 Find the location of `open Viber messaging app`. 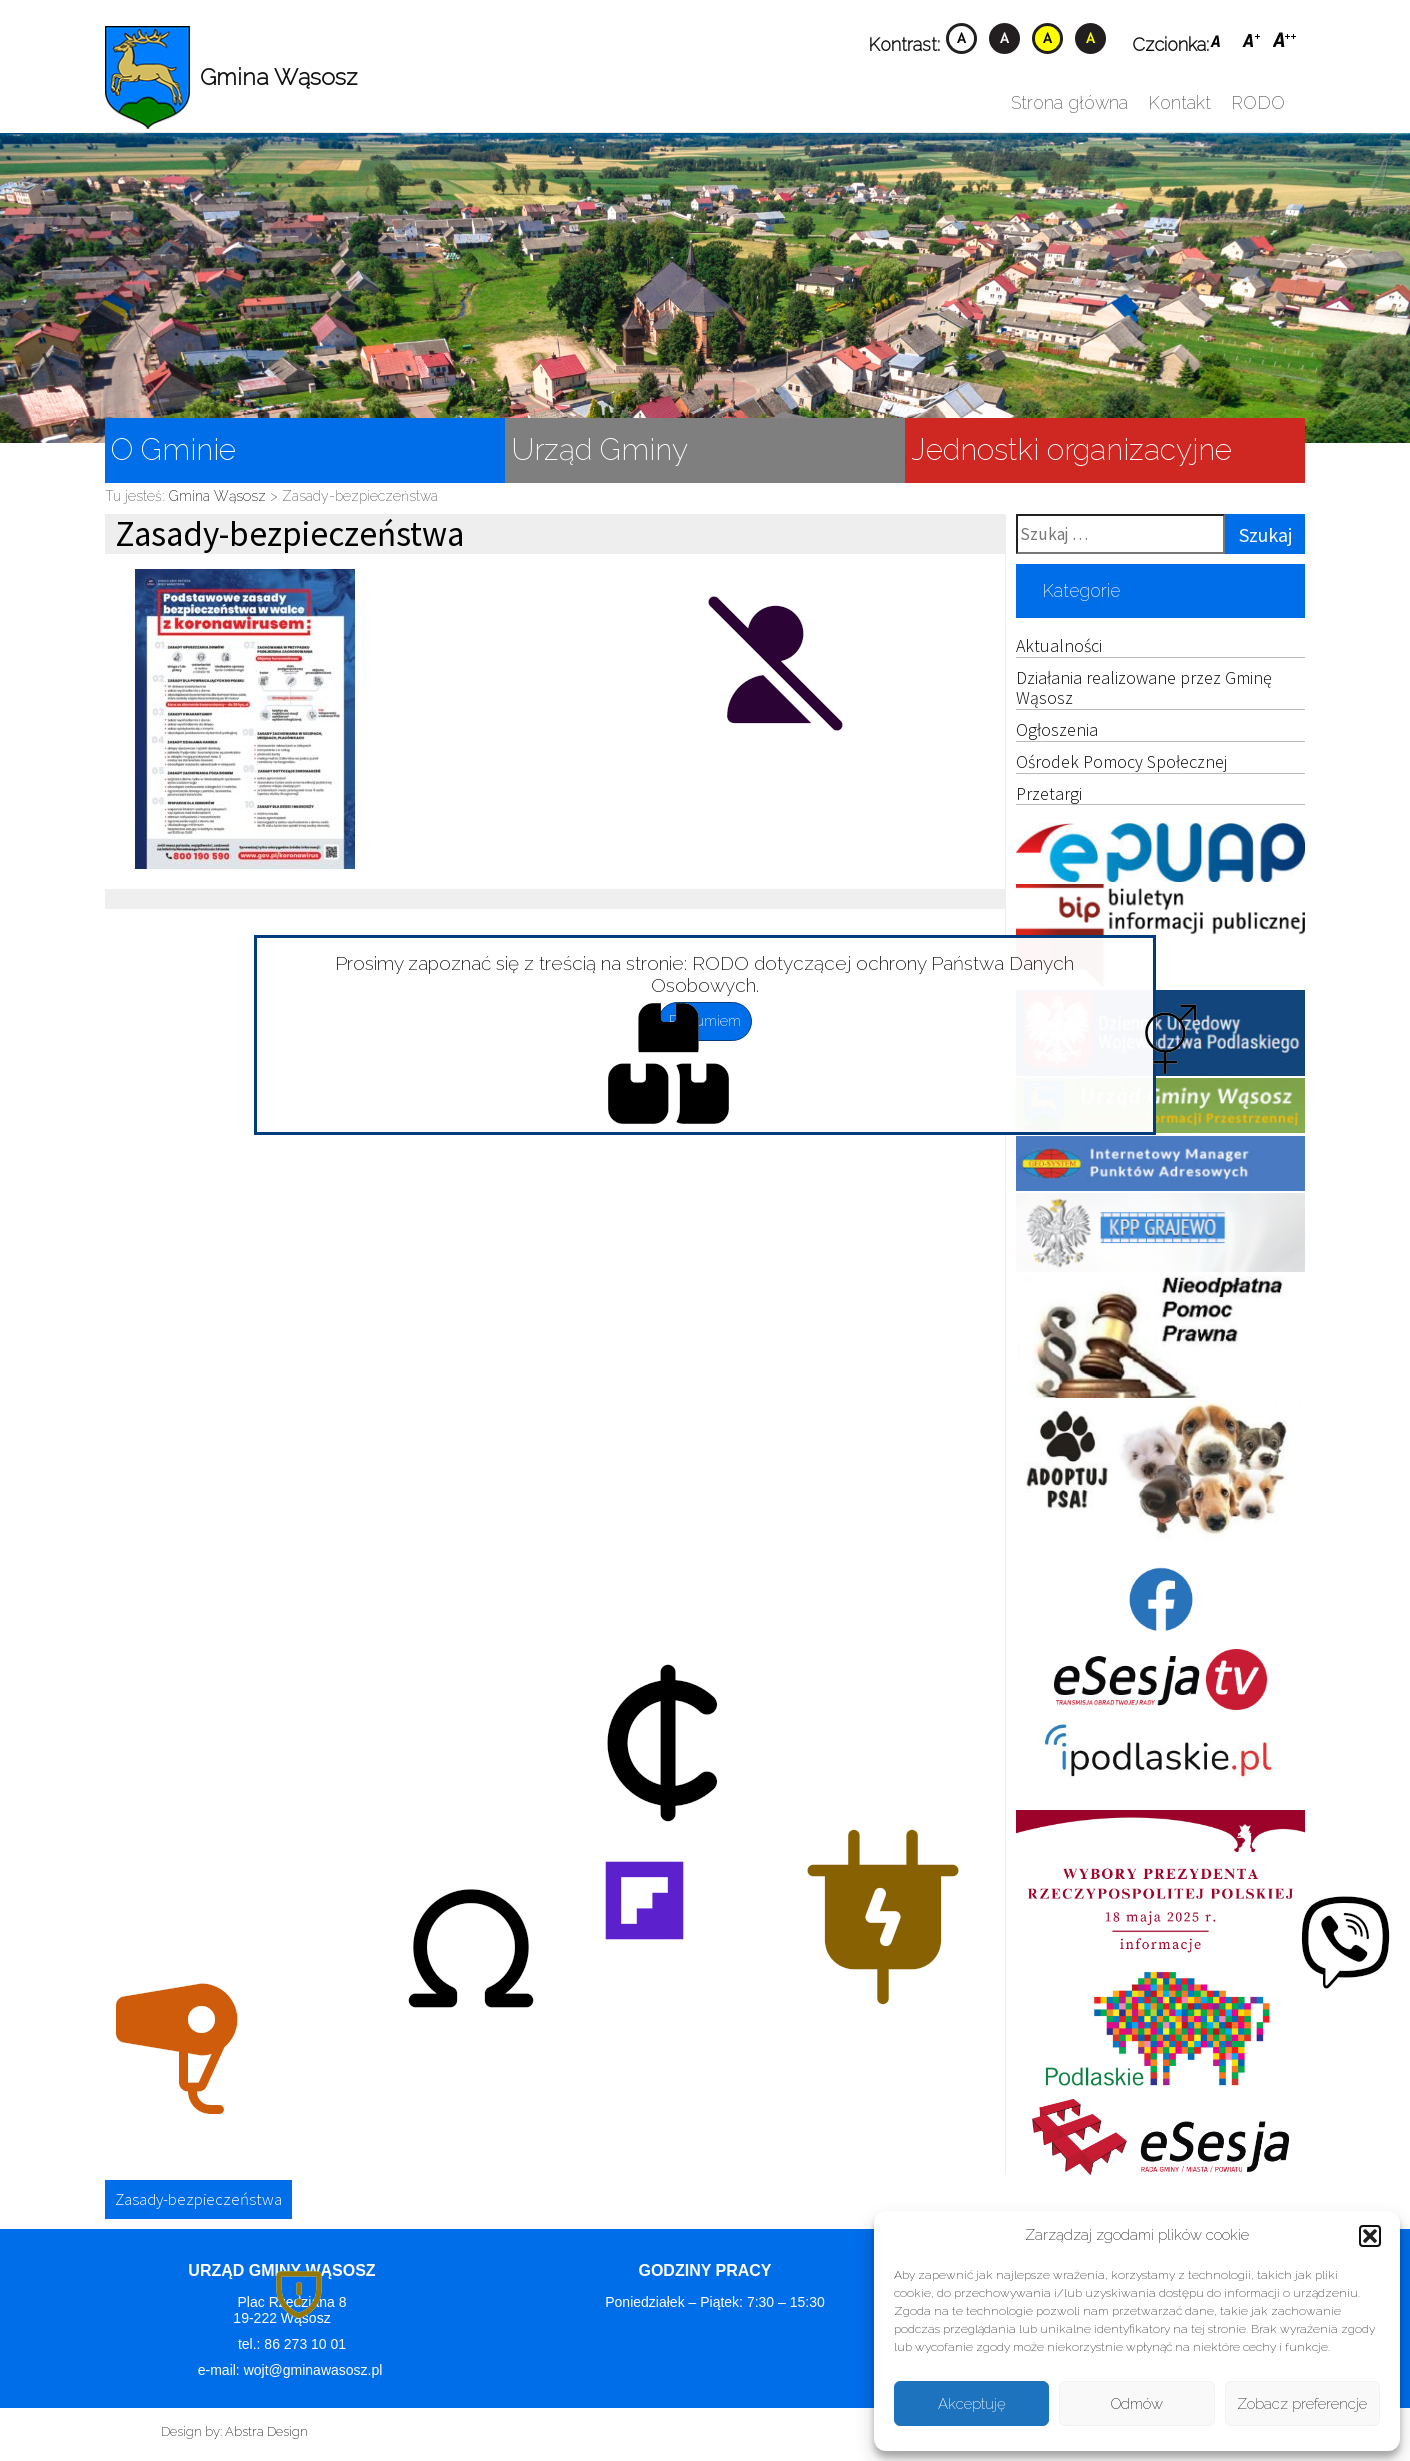

open Viber messaging app is located at coordinates (1345, 1942).